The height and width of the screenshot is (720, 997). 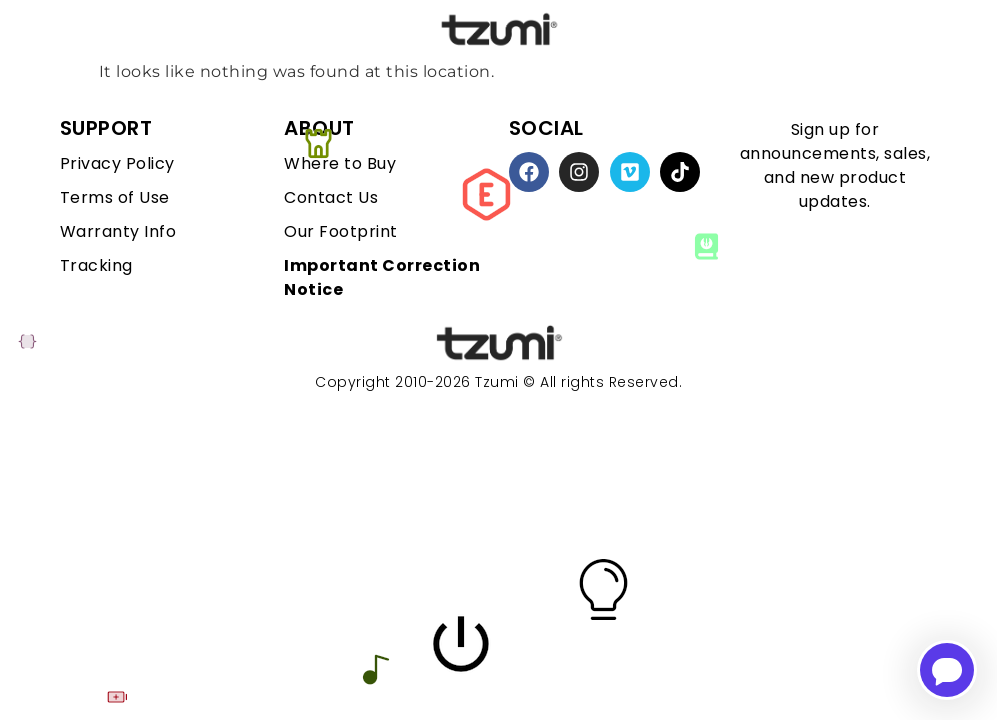 What do you see at coordinates (461, 644) in the screenshot?
I see `power on or off the device` at bounding box center [461, 644].